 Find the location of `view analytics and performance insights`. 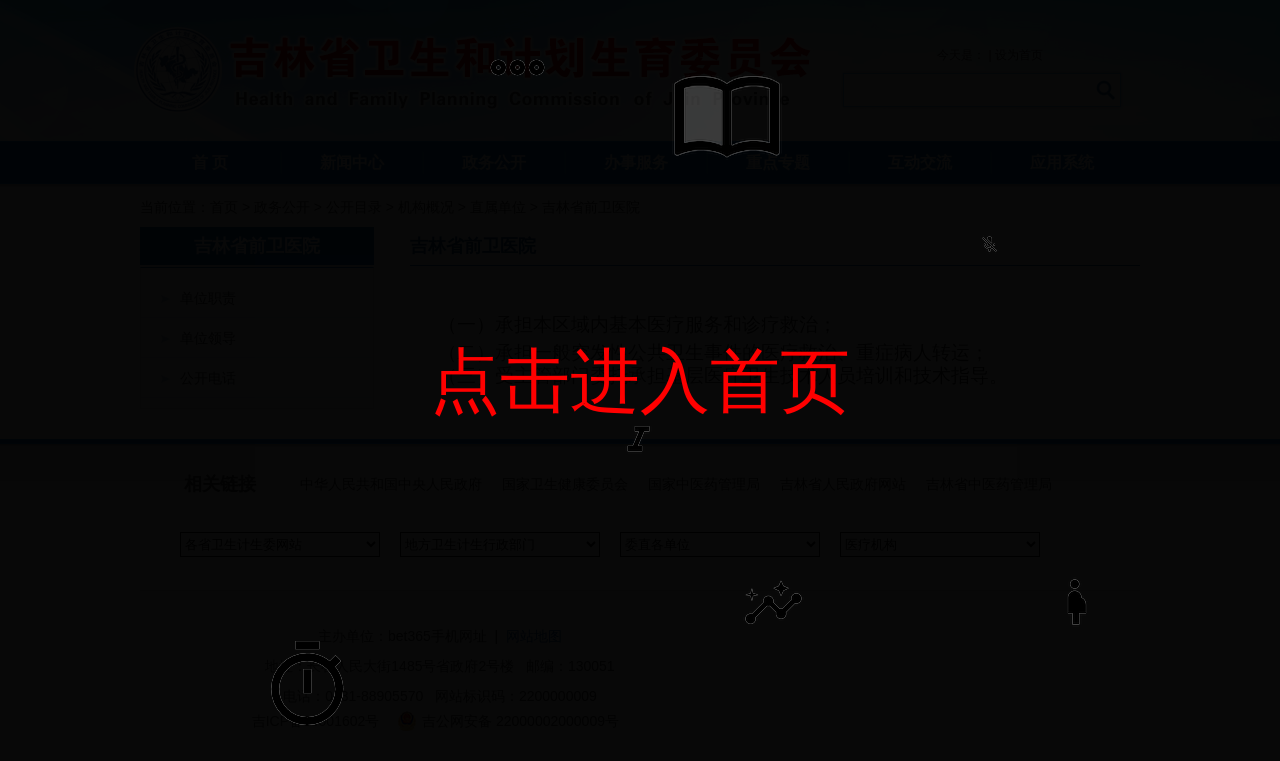

view analytics and performance insights is located at coordinates (773, 603).